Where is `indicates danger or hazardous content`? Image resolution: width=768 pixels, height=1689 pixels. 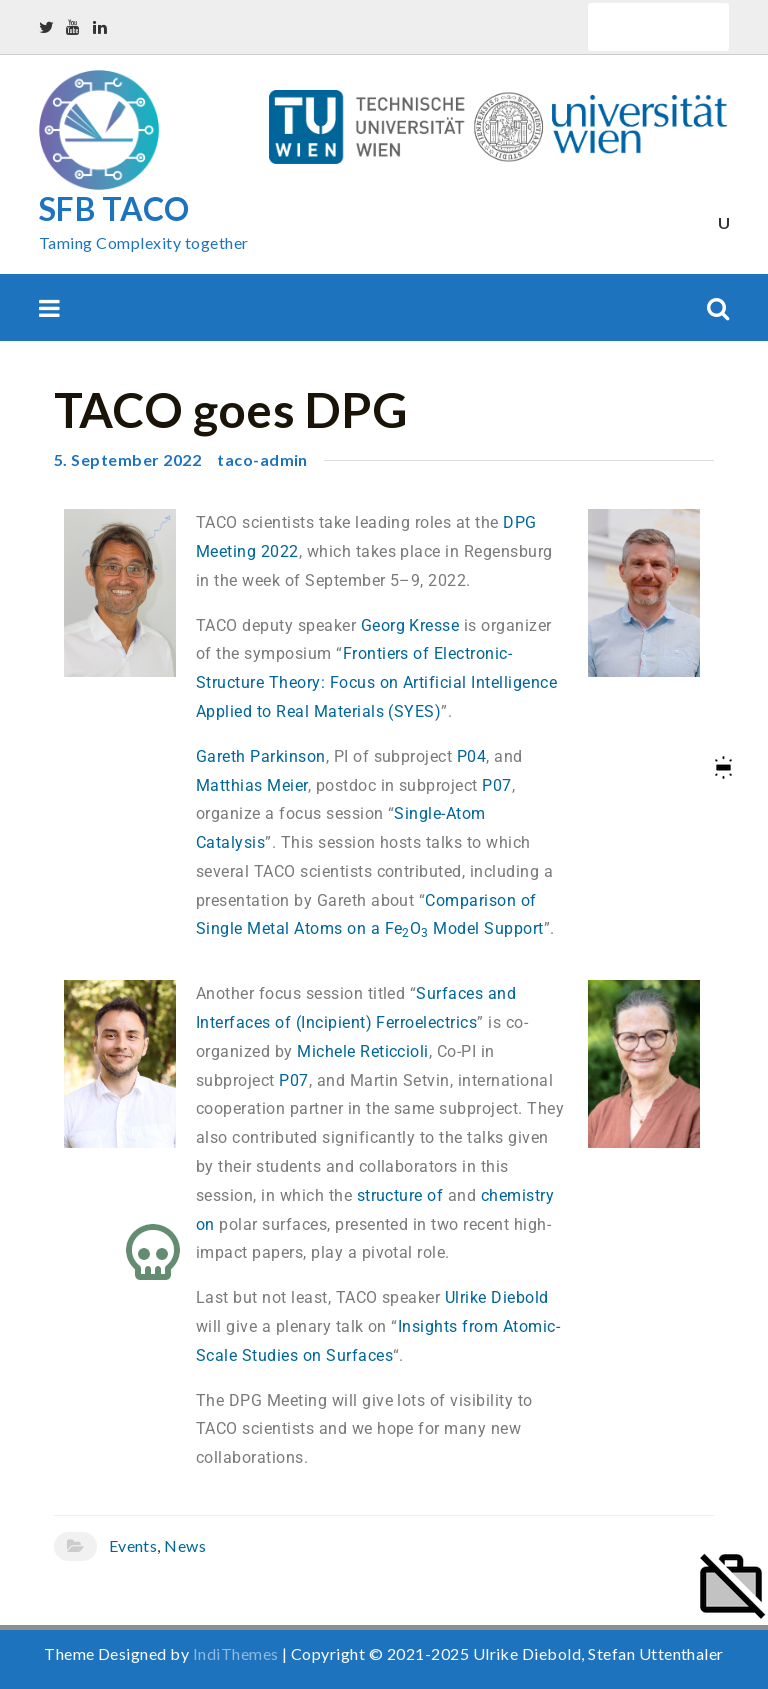 indicates danger or hazardous content is located at coordinates (153, 1253).